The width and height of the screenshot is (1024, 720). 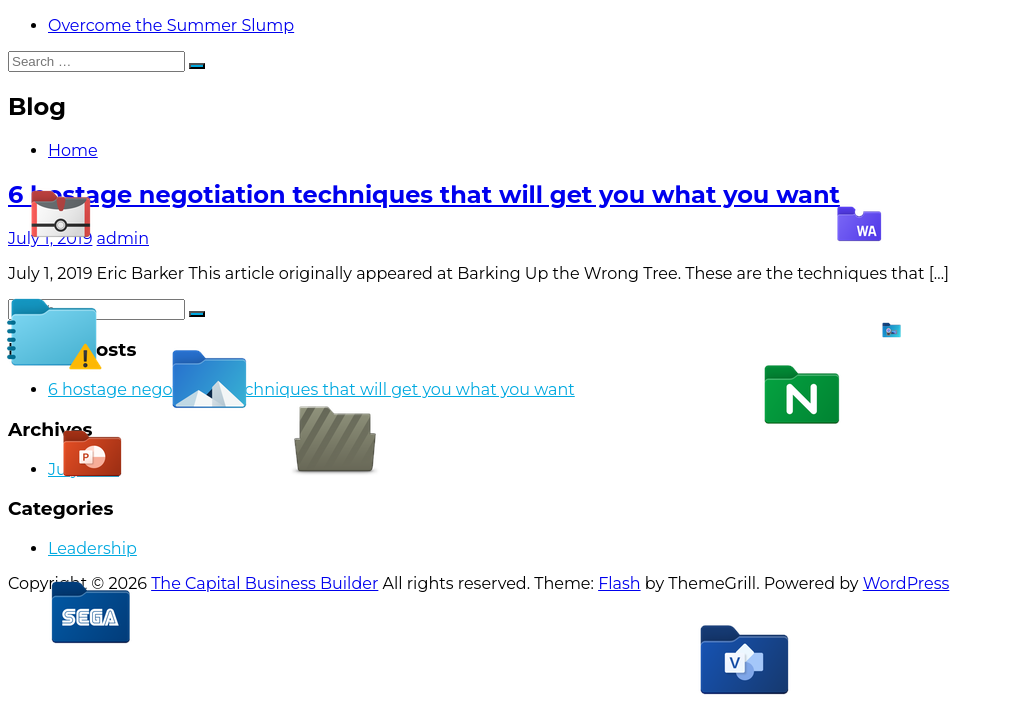 I want to click on access system log files, so click(x=53, y=334).